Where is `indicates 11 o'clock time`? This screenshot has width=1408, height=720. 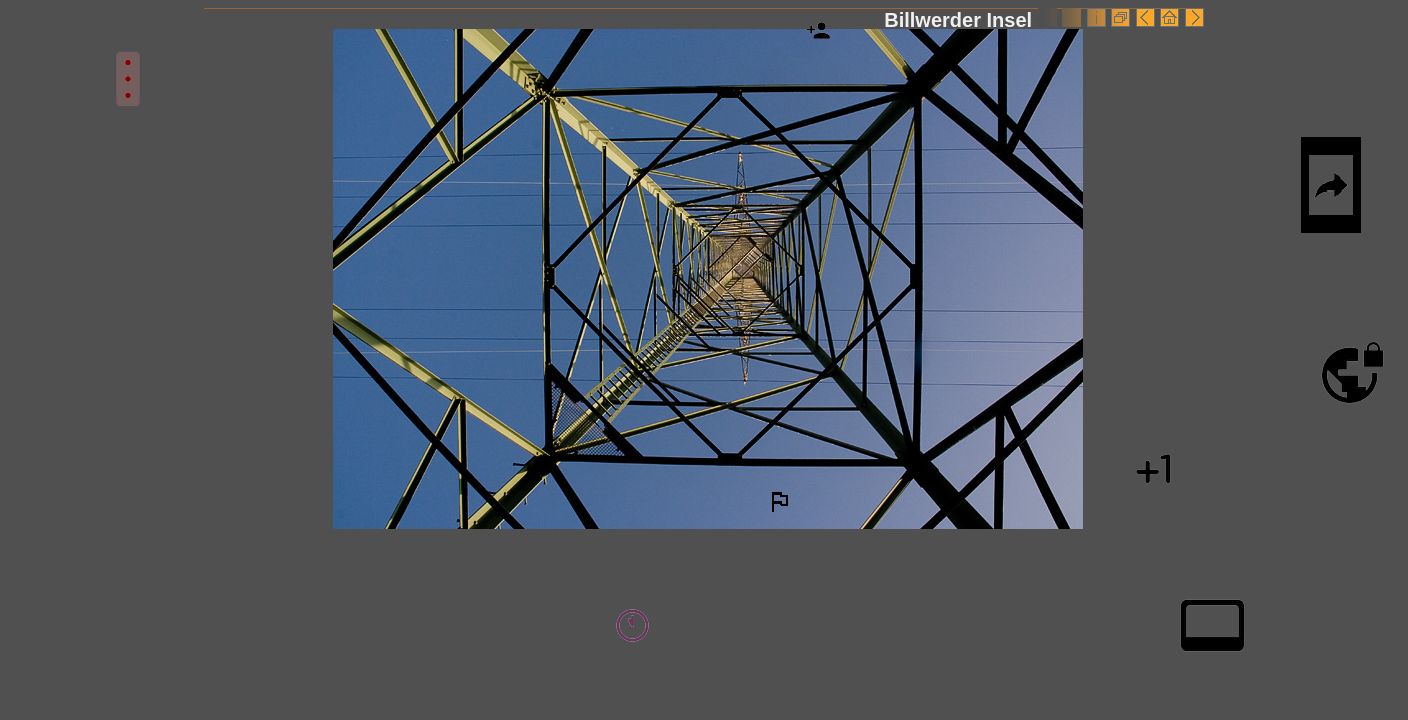
indicates 11 o'clock time is located at coordinates (632, 625).